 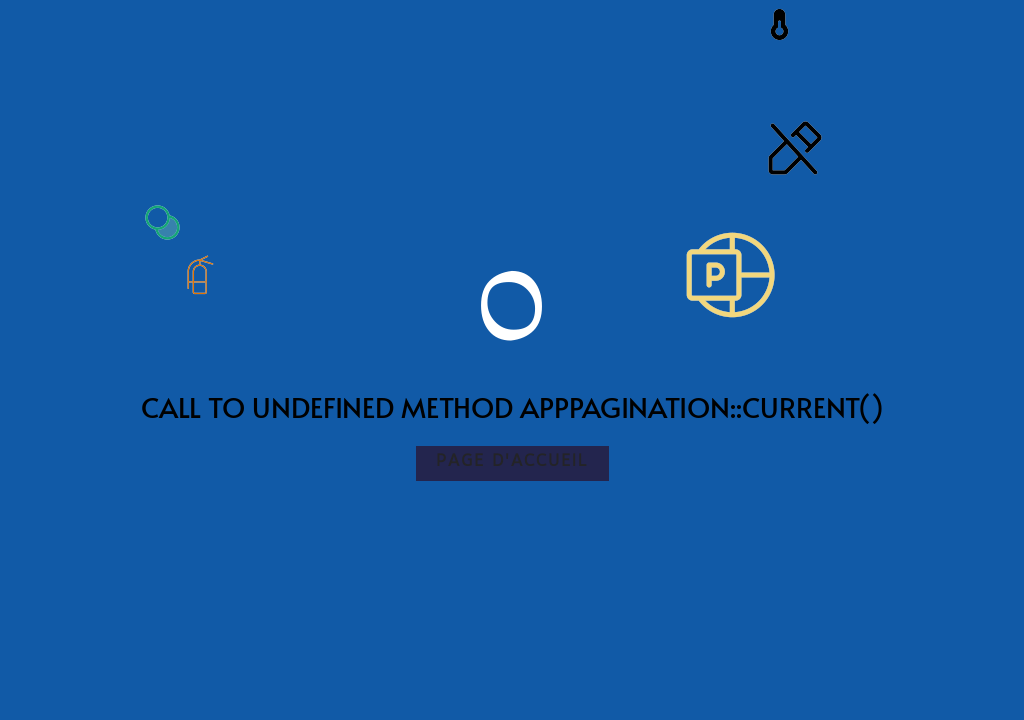 I want to click on subtract or remove a shape from selection, so click(x=162, y=222).